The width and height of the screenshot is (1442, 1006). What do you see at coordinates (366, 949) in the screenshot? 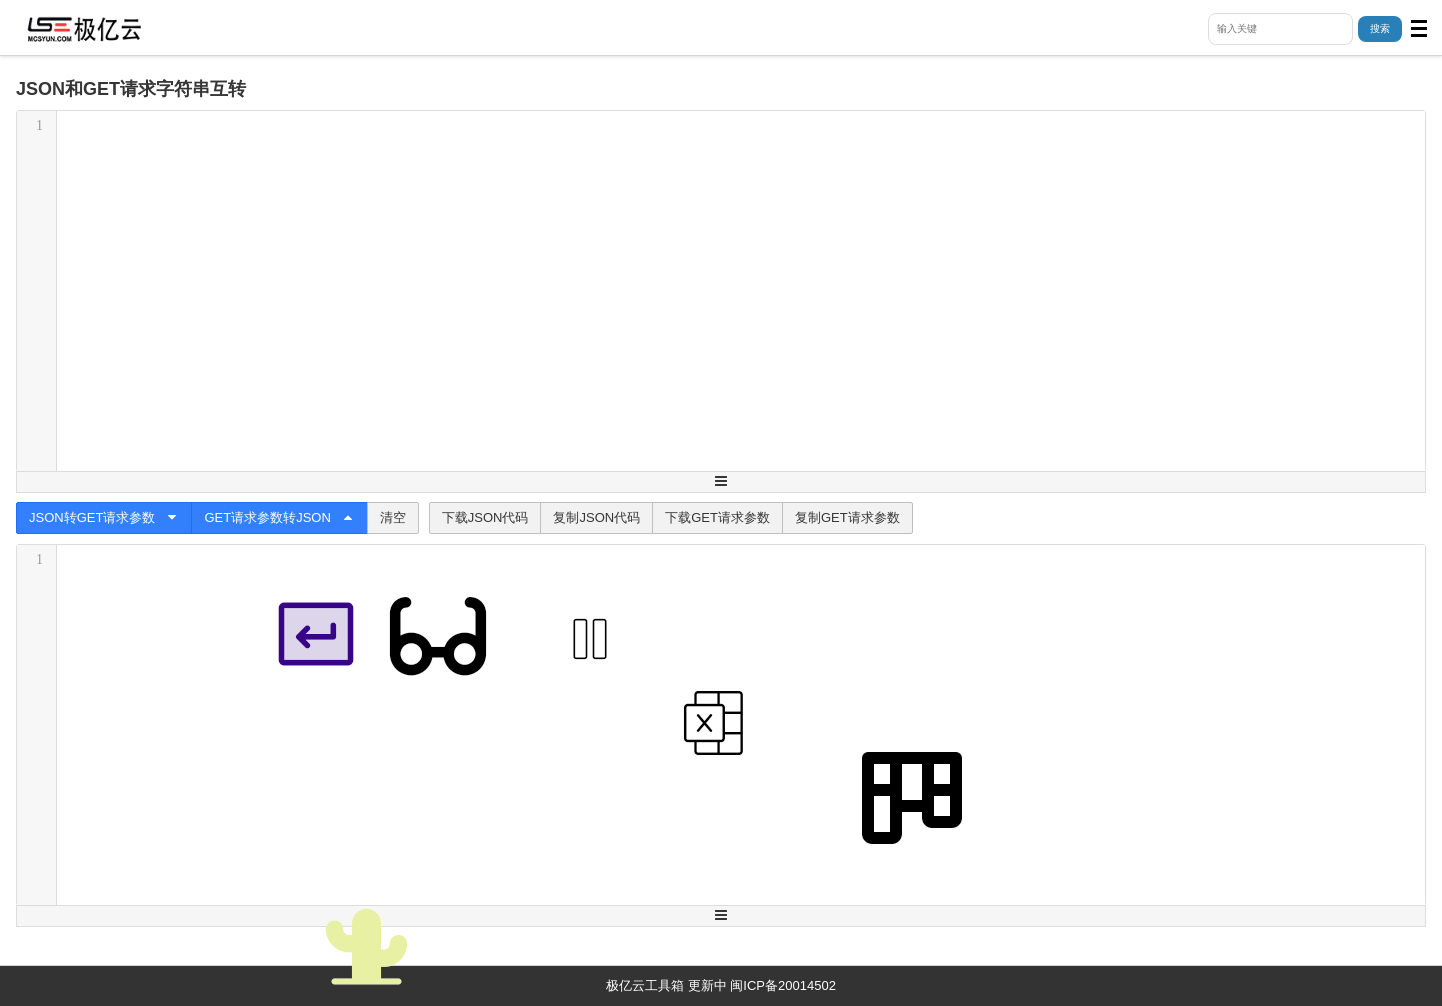
I see `indicates desert or arid climate category` at bounding box center [366, 949].